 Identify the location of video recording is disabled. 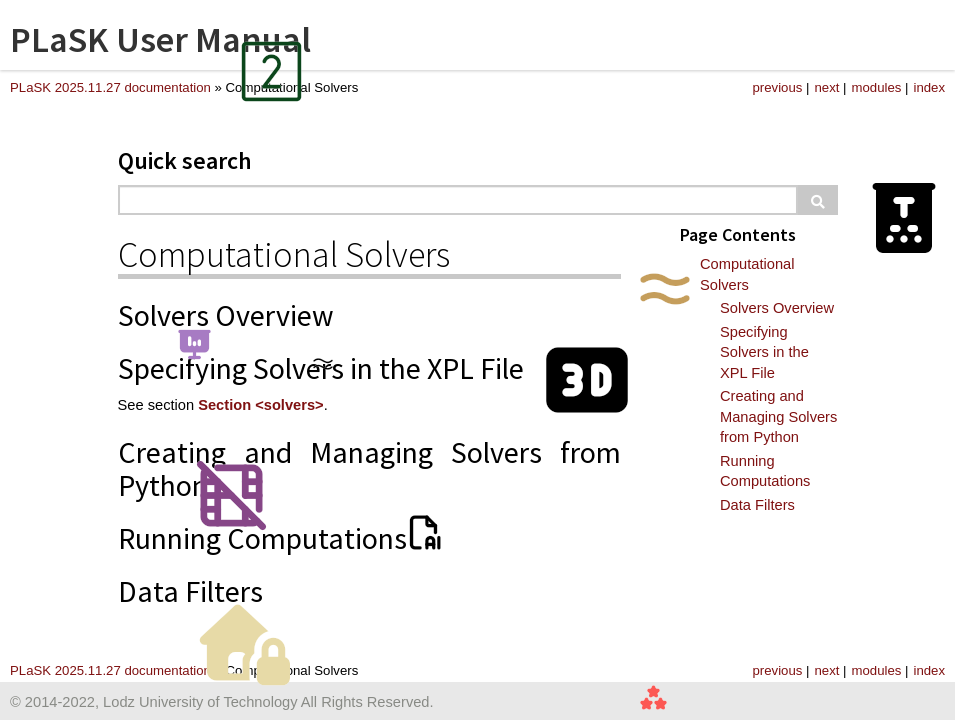
(231, 495).